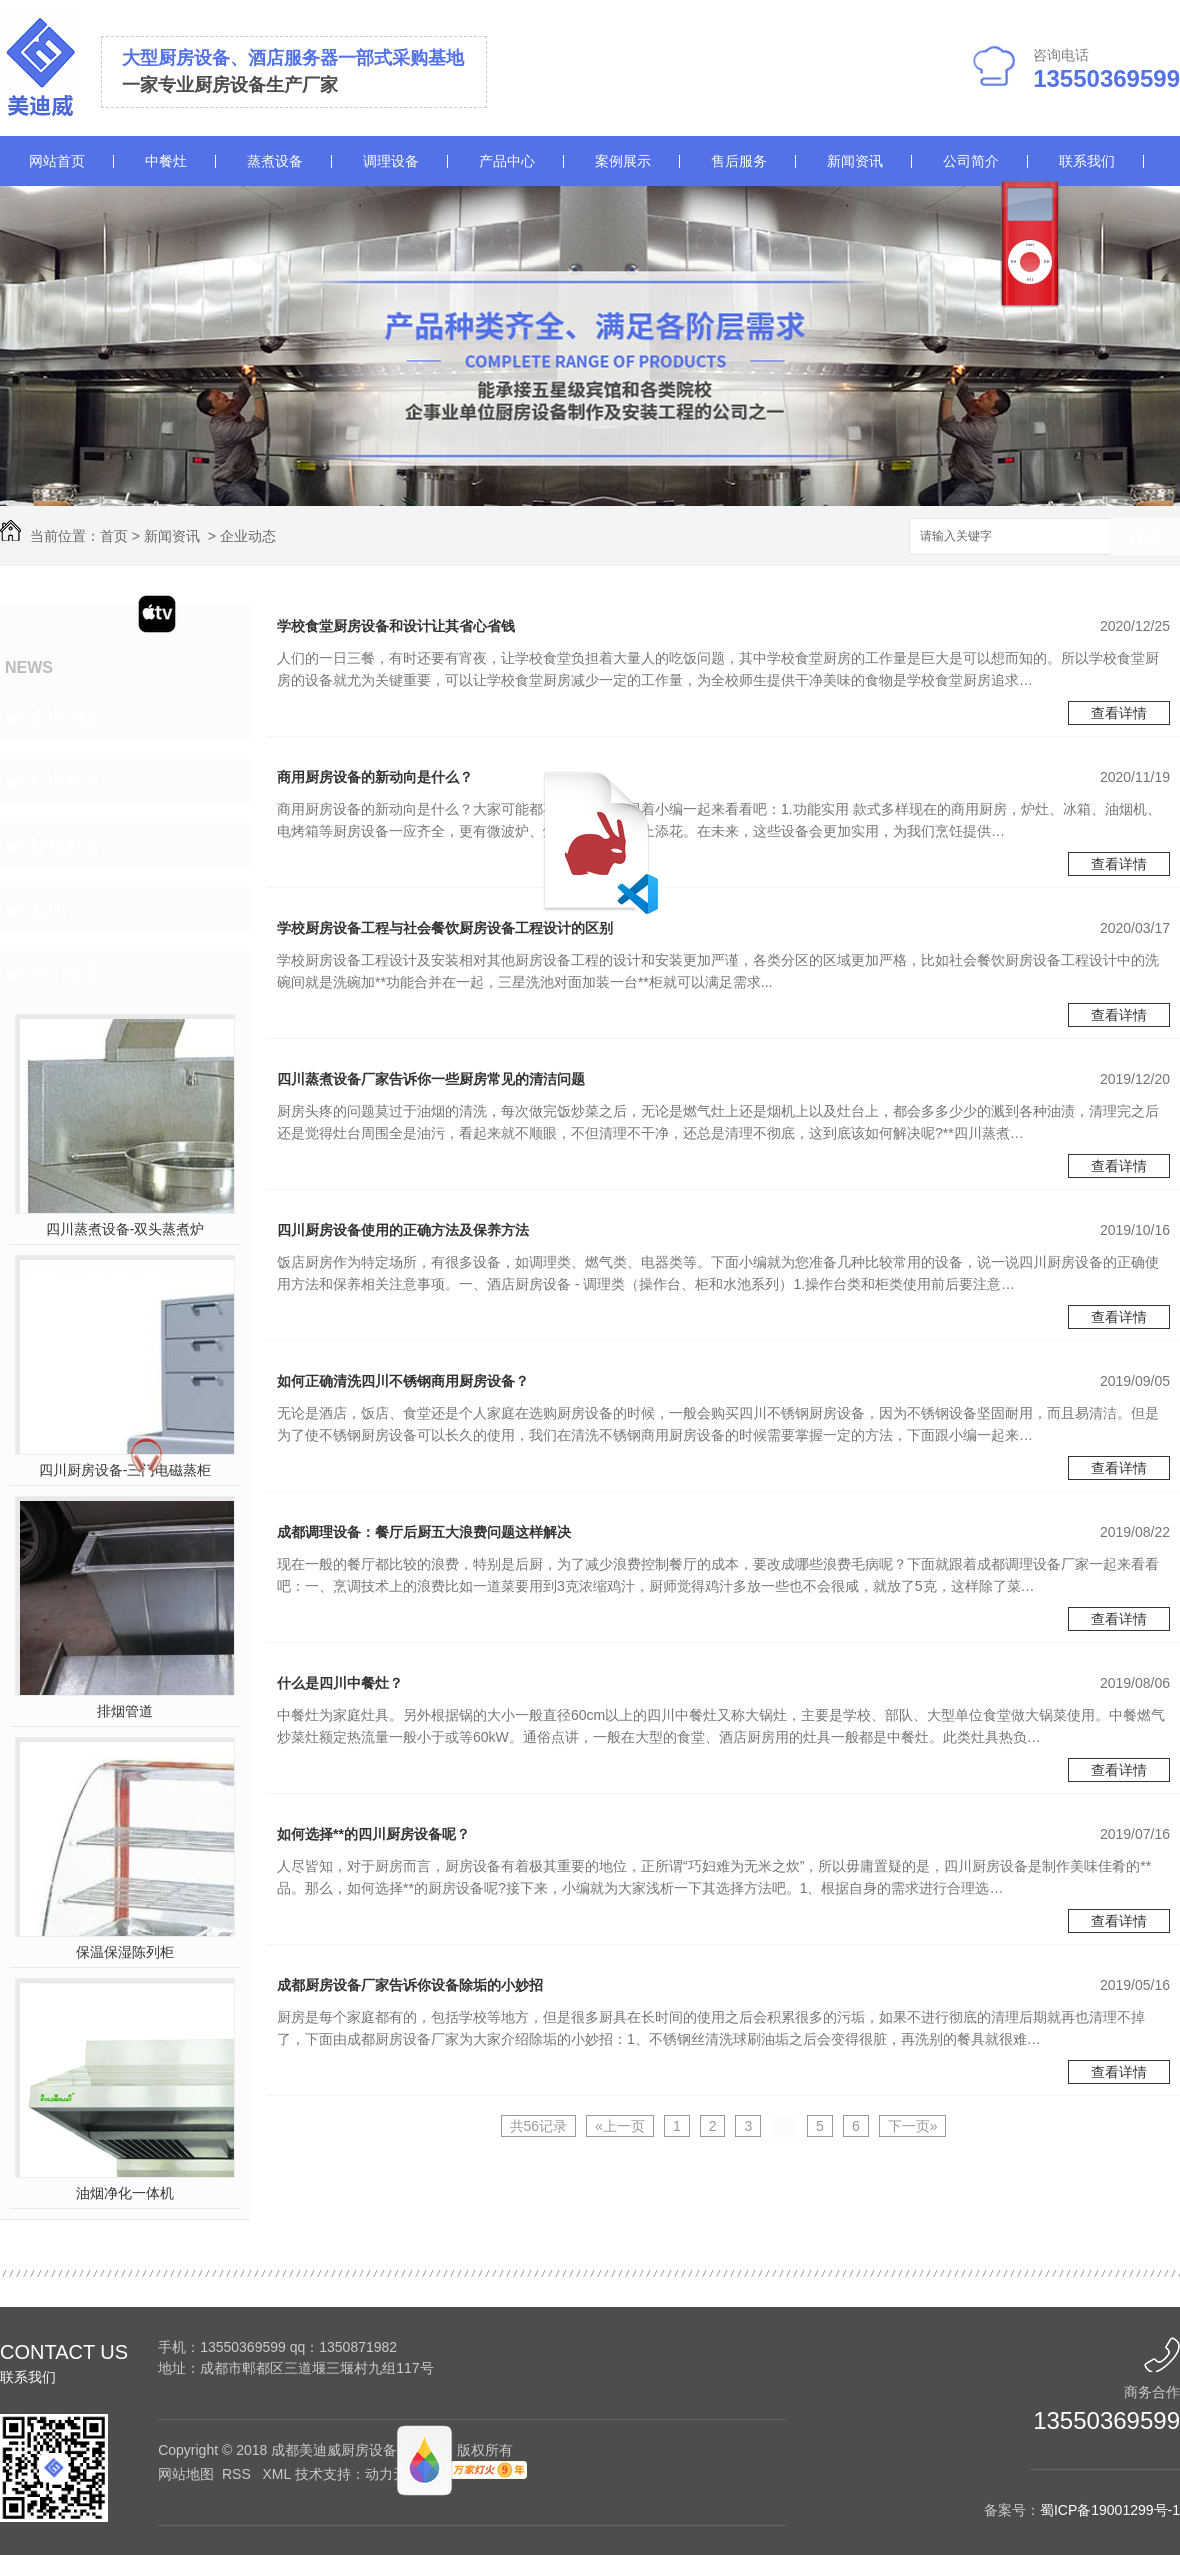  Describe the element at coordinates (1030, 244) in the screenshot. I see `indicates a connected iPod nano device` at that location.